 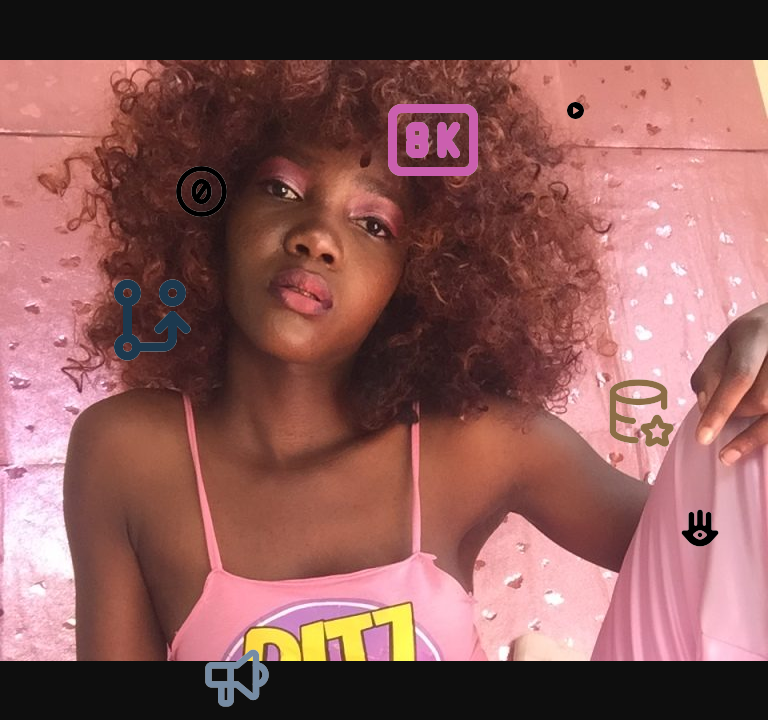 I want to click on hamsa hand symbol for protection or spirituality, so click(x=700, y=528).